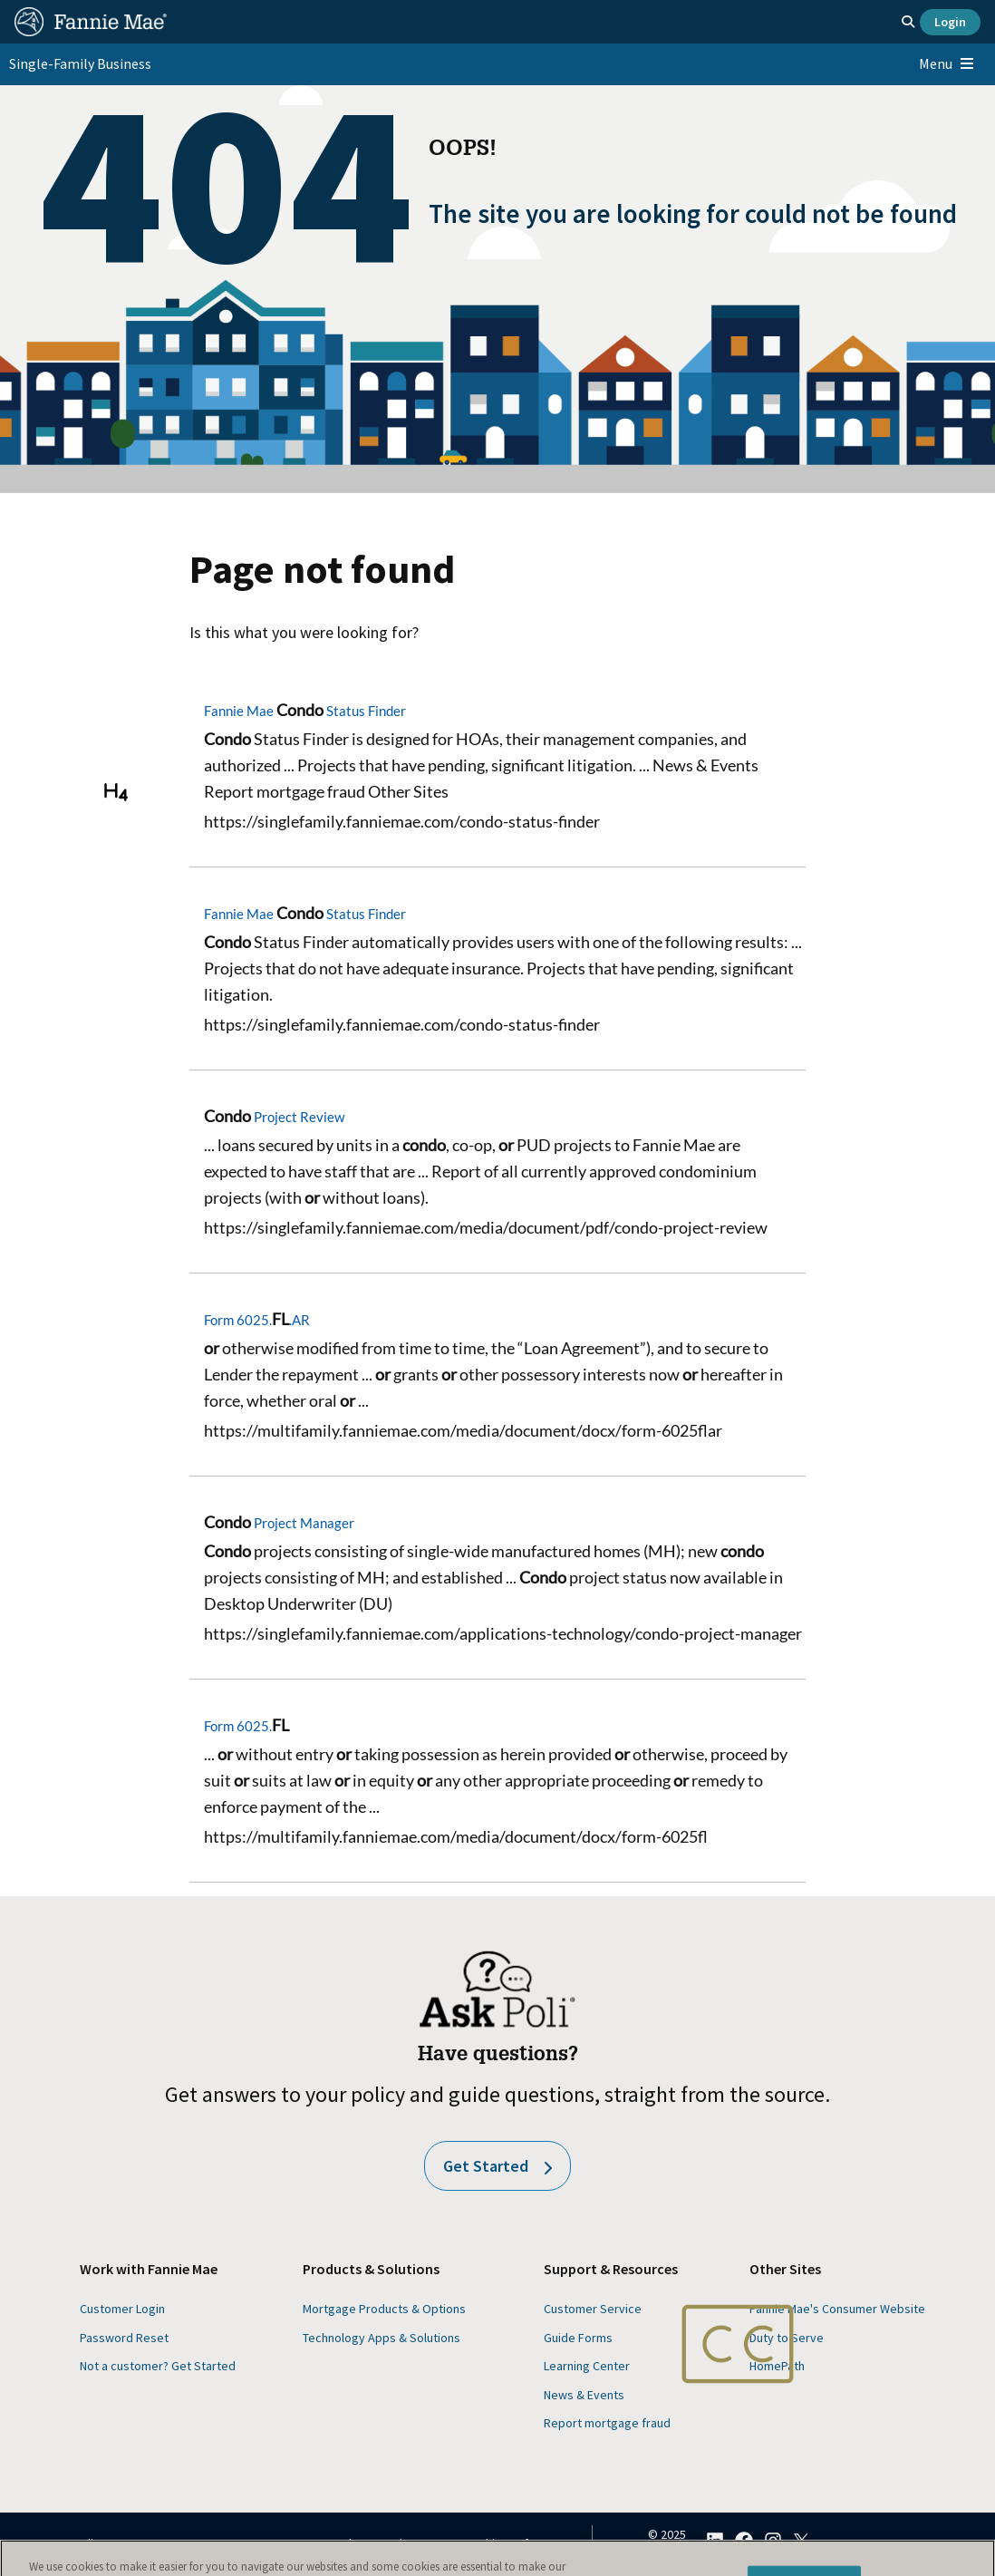 The width and height of the screenshot is (995, 2576). I want to click on format text as heading level 4, so click(114, 791).